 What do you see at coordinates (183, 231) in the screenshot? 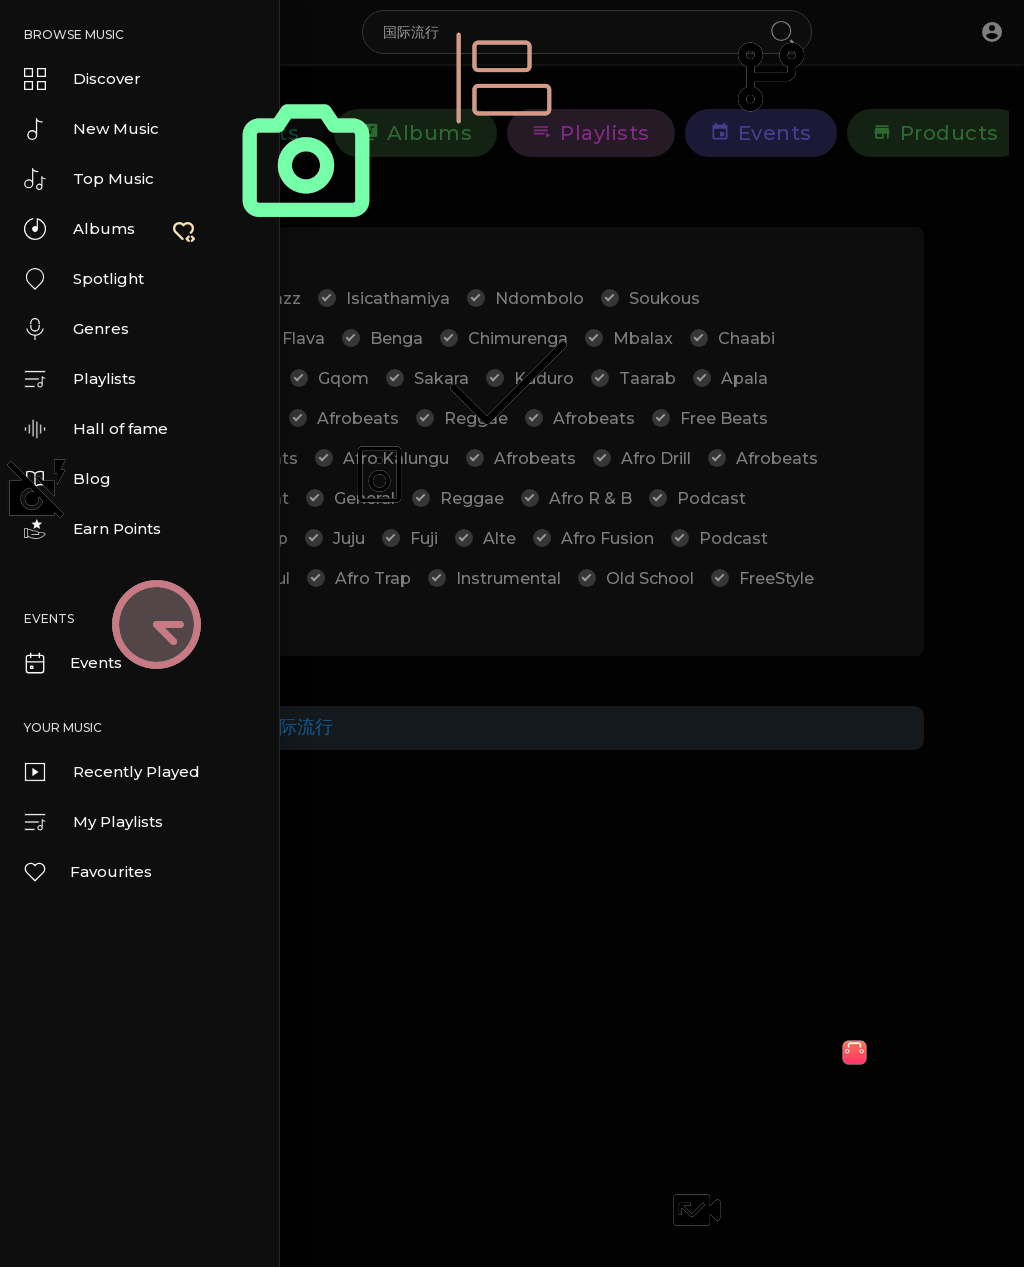
I see `favorite or like a code snippet` at bounding box center [183, 231].